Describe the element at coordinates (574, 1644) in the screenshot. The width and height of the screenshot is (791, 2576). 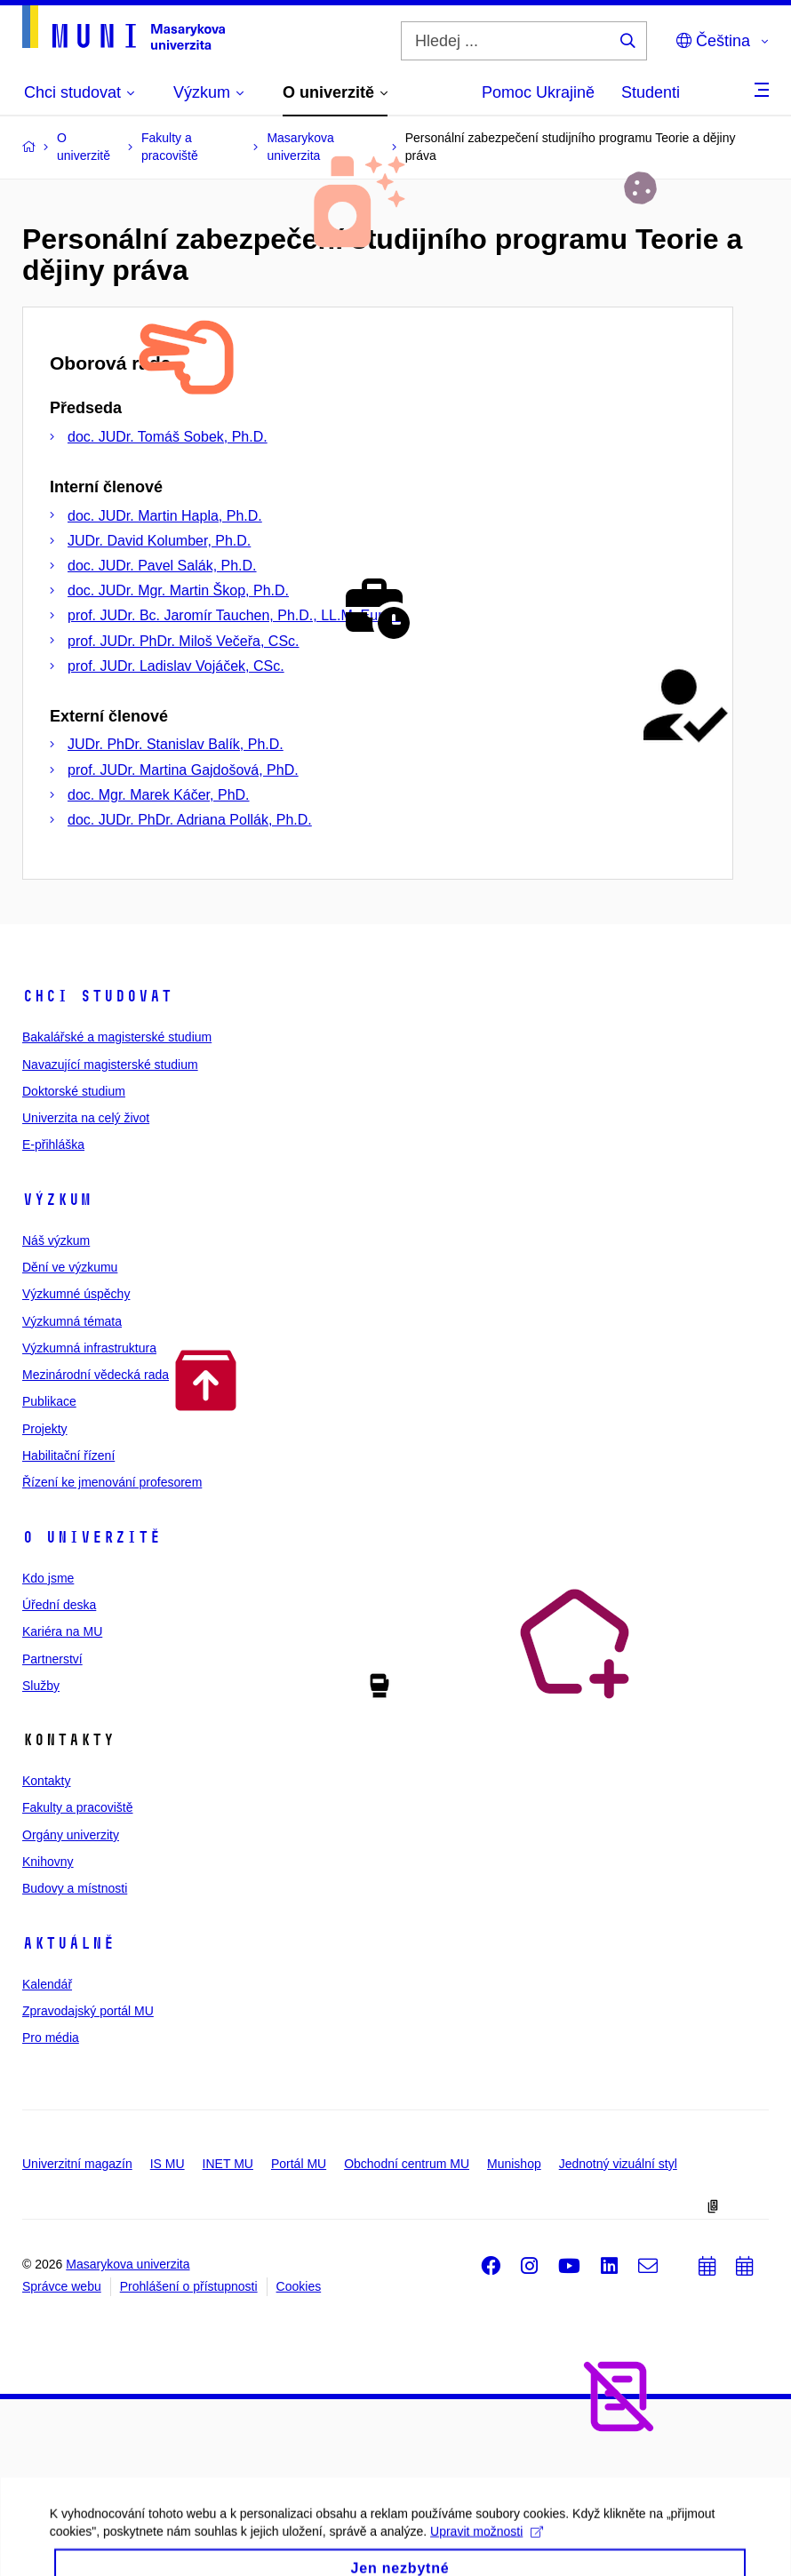
I see `add a new shape or polygon element` at that location.